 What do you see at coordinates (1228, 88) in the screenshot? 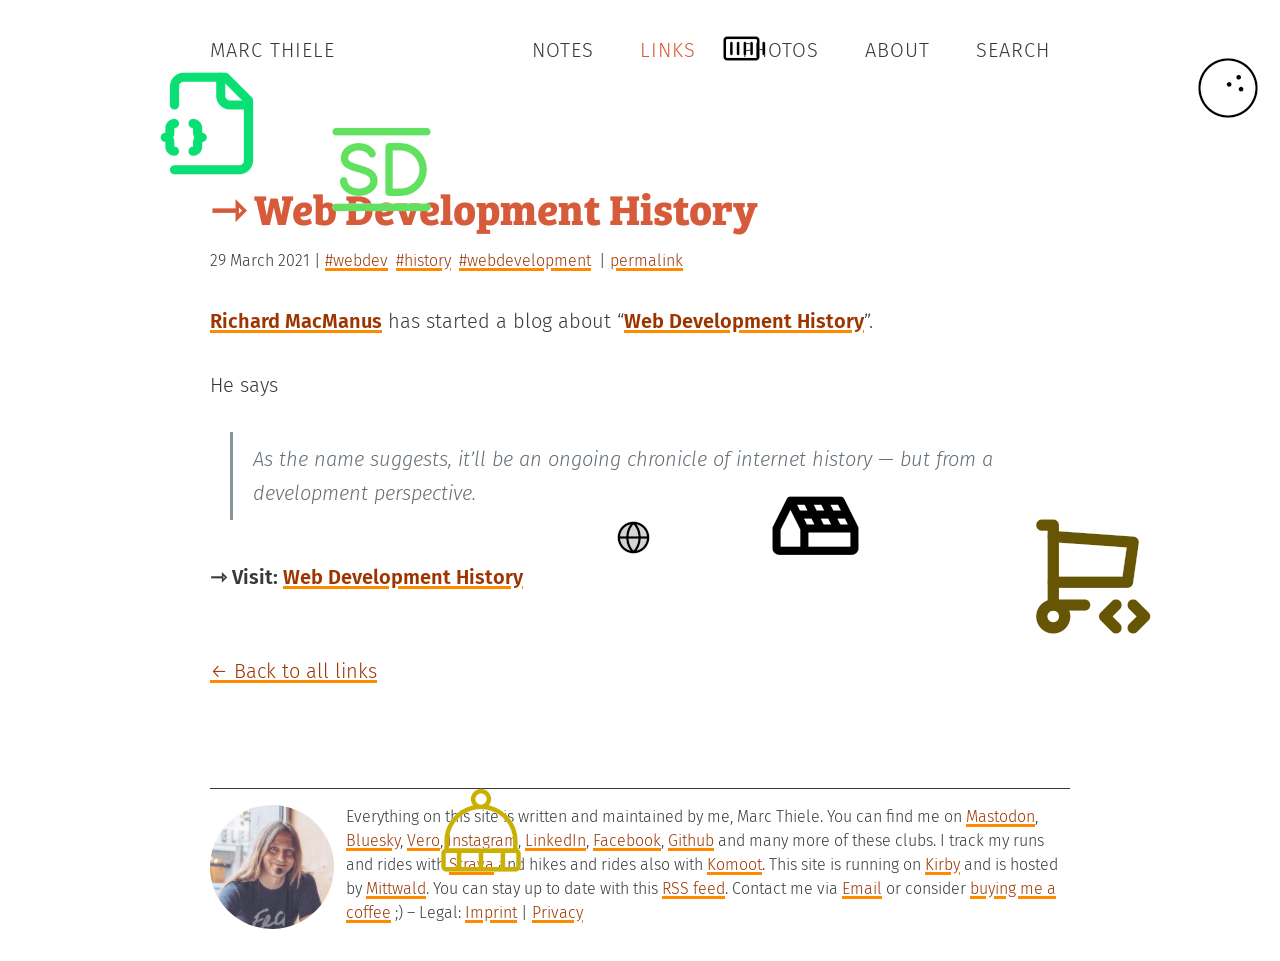
I see `access bowling or sports games` at bounding box center [1228, 88].